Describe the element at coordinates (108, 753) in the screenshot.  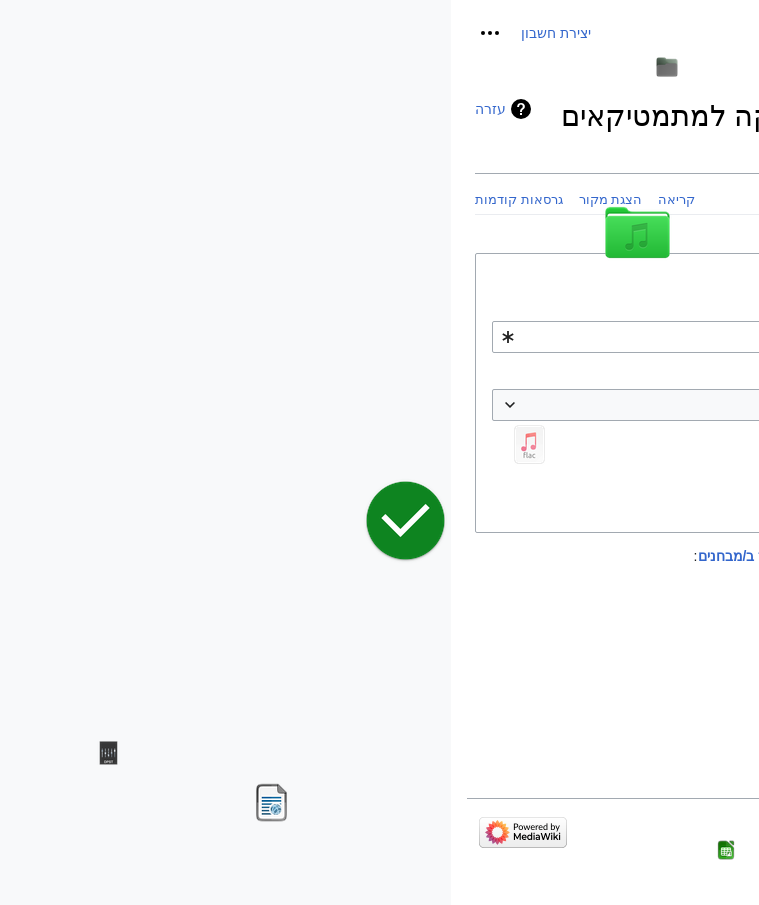
I see `open GarageBand audio mixing controls` at that location.